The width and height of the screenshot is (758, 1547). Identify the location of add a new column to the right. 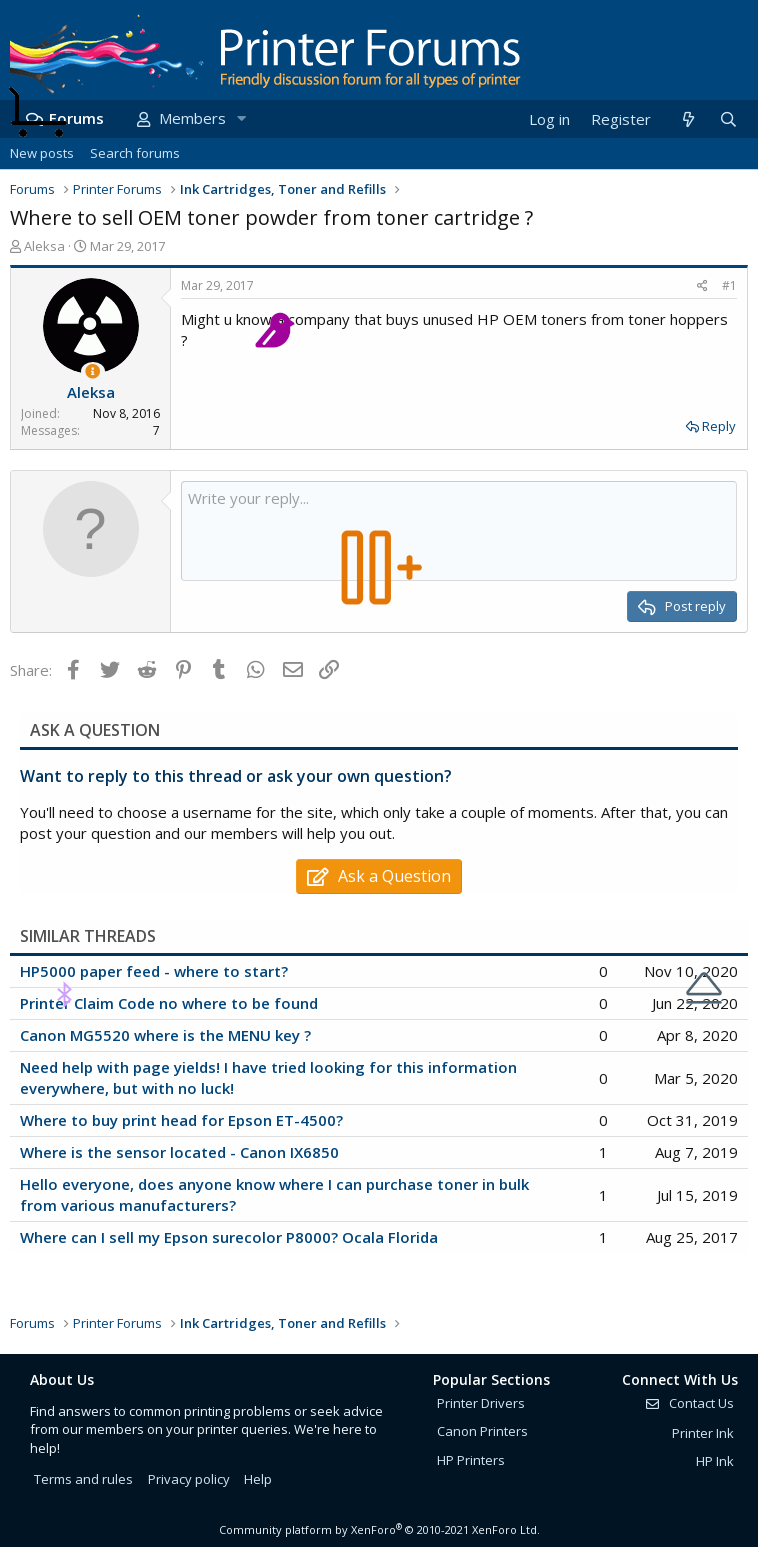
(375, 567).